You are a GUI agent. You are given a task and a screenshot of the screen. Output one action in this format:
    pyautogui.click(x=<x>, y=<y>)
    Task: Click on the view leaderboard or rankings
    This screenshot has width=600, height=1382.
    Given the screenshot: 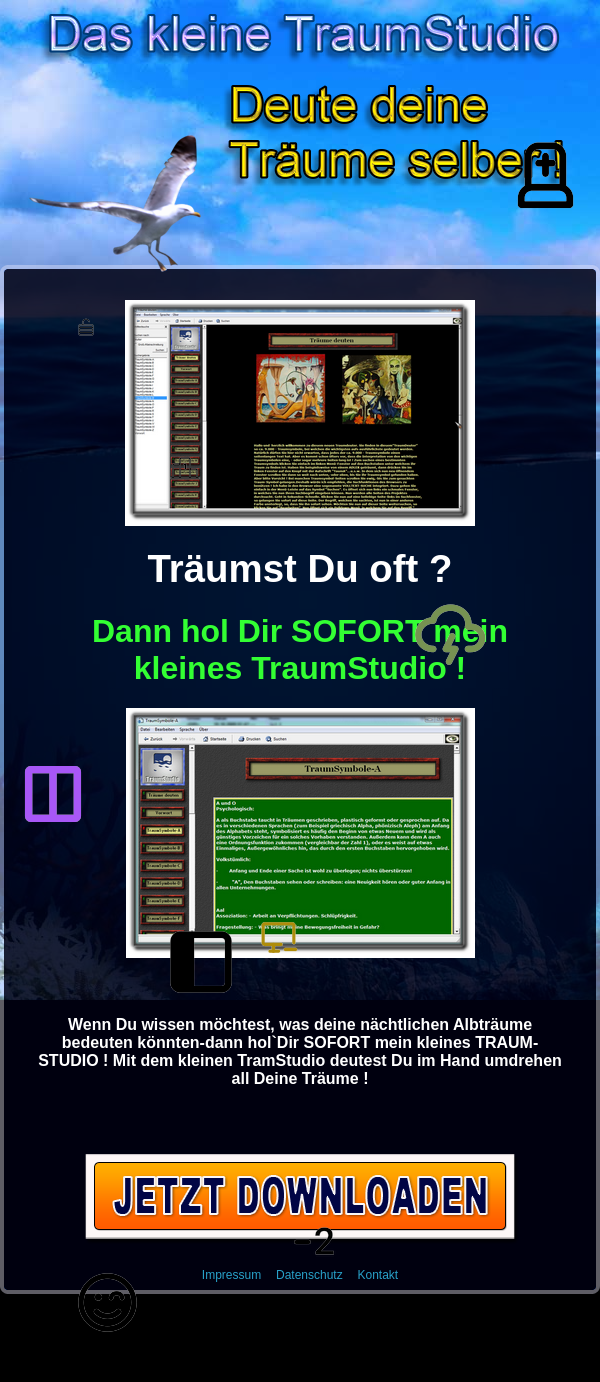 What is the action you would take?
    pyautogui.click(x=185, y=468)
    